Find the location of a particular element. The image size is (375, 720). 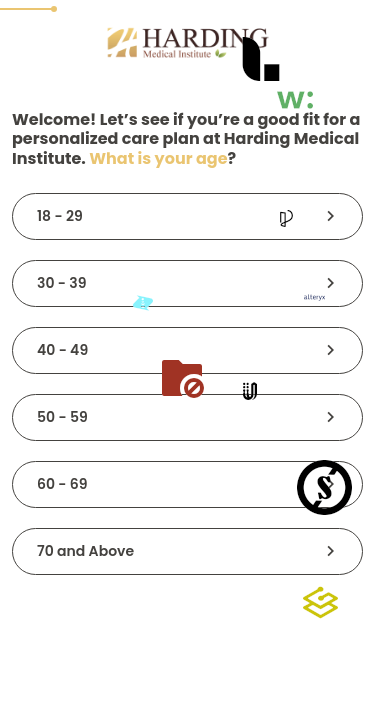

open the Boost mobile app is located at coordinates (143, 303).